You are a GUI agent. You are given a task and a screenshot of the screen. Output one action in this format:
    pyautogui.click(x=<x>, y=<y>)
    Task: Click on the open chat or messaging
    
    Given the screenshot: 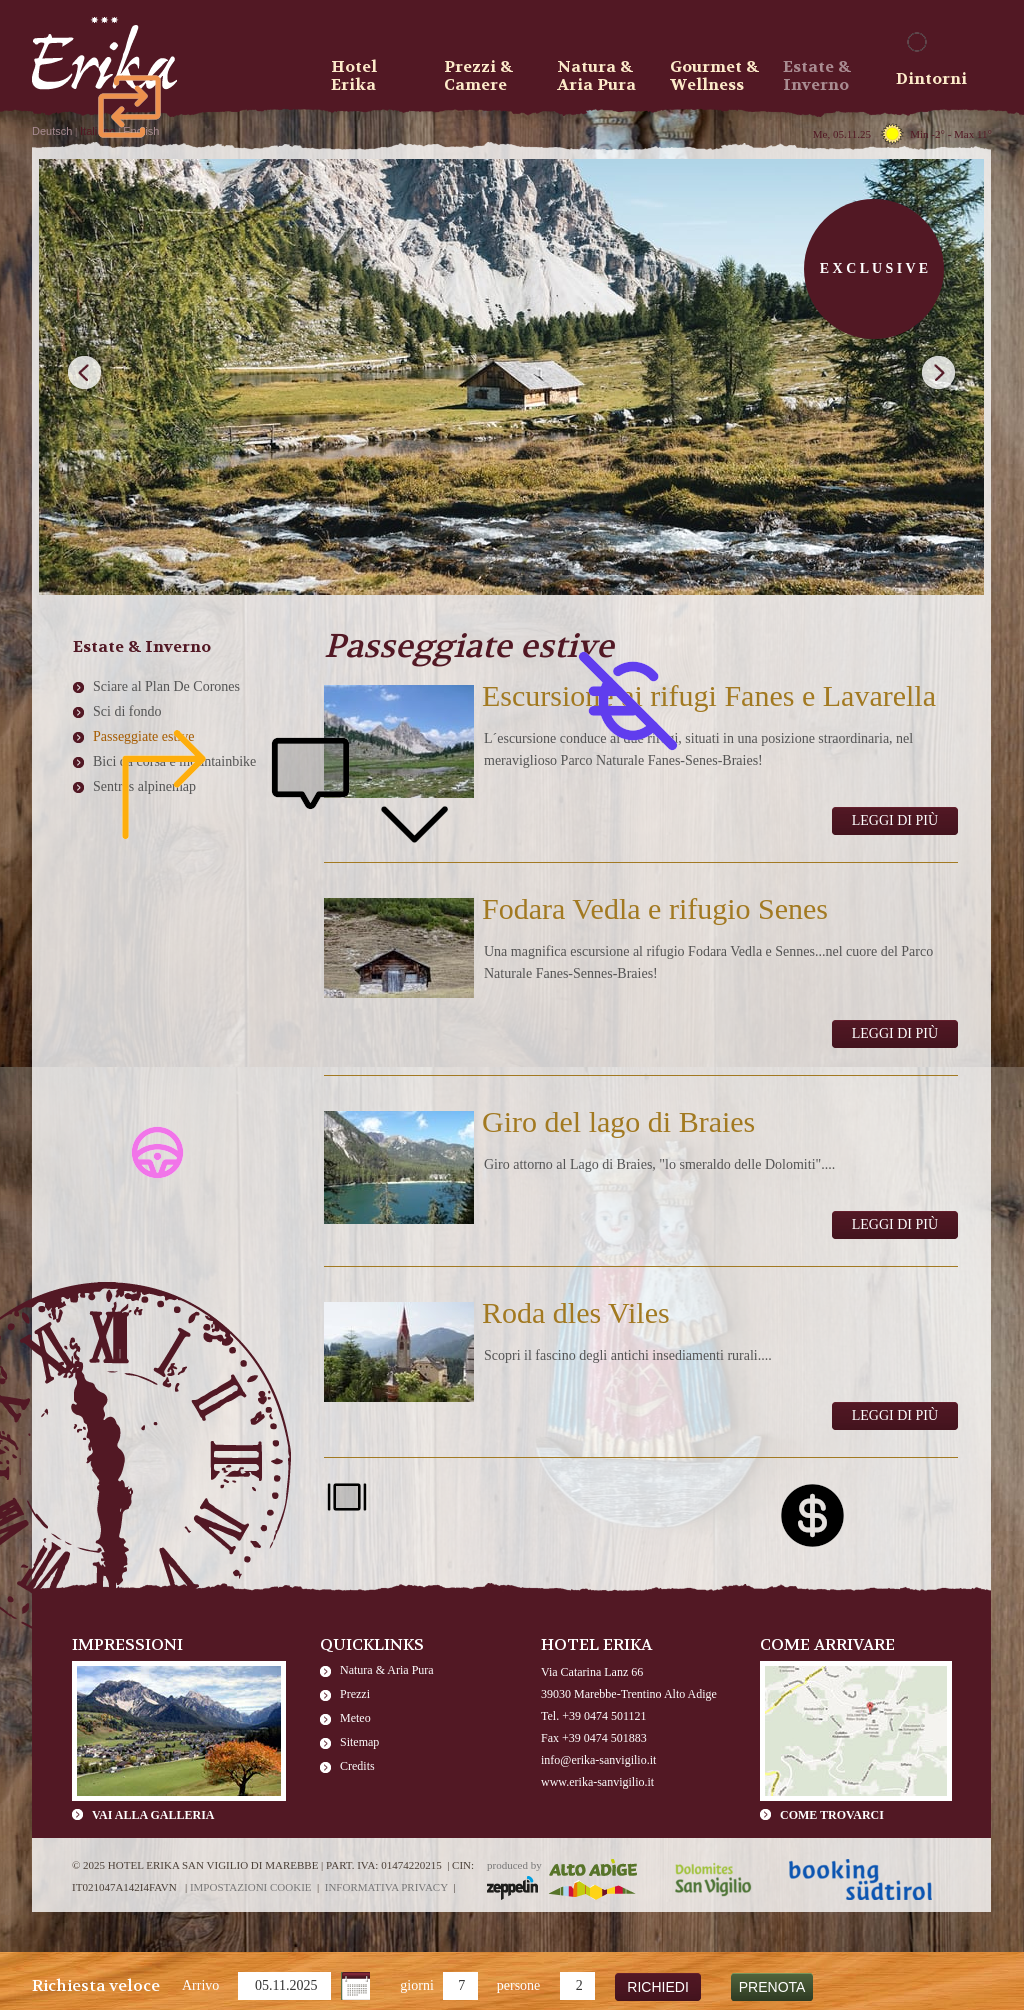 What is the action you would take?
    pyautogui.click(x=310, y=770)
    